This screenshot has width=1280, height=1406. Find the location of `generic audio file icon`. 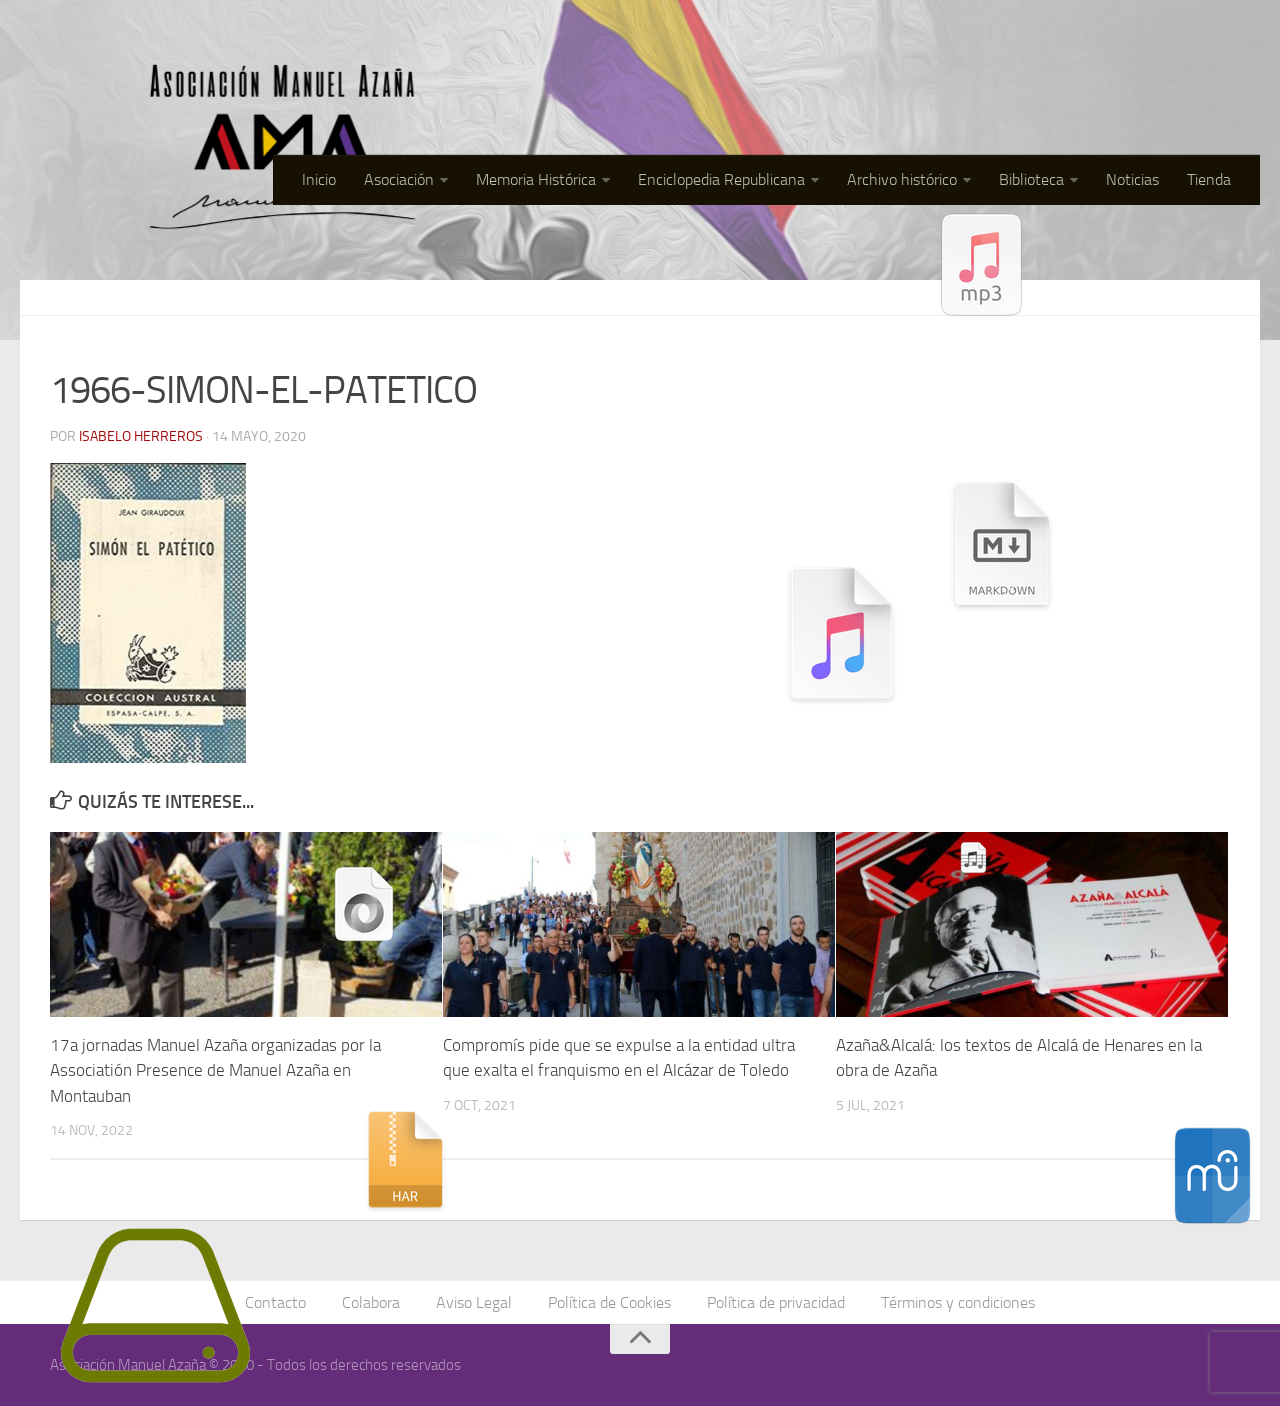

generic audio file icon is located at coordinates (841, 635).